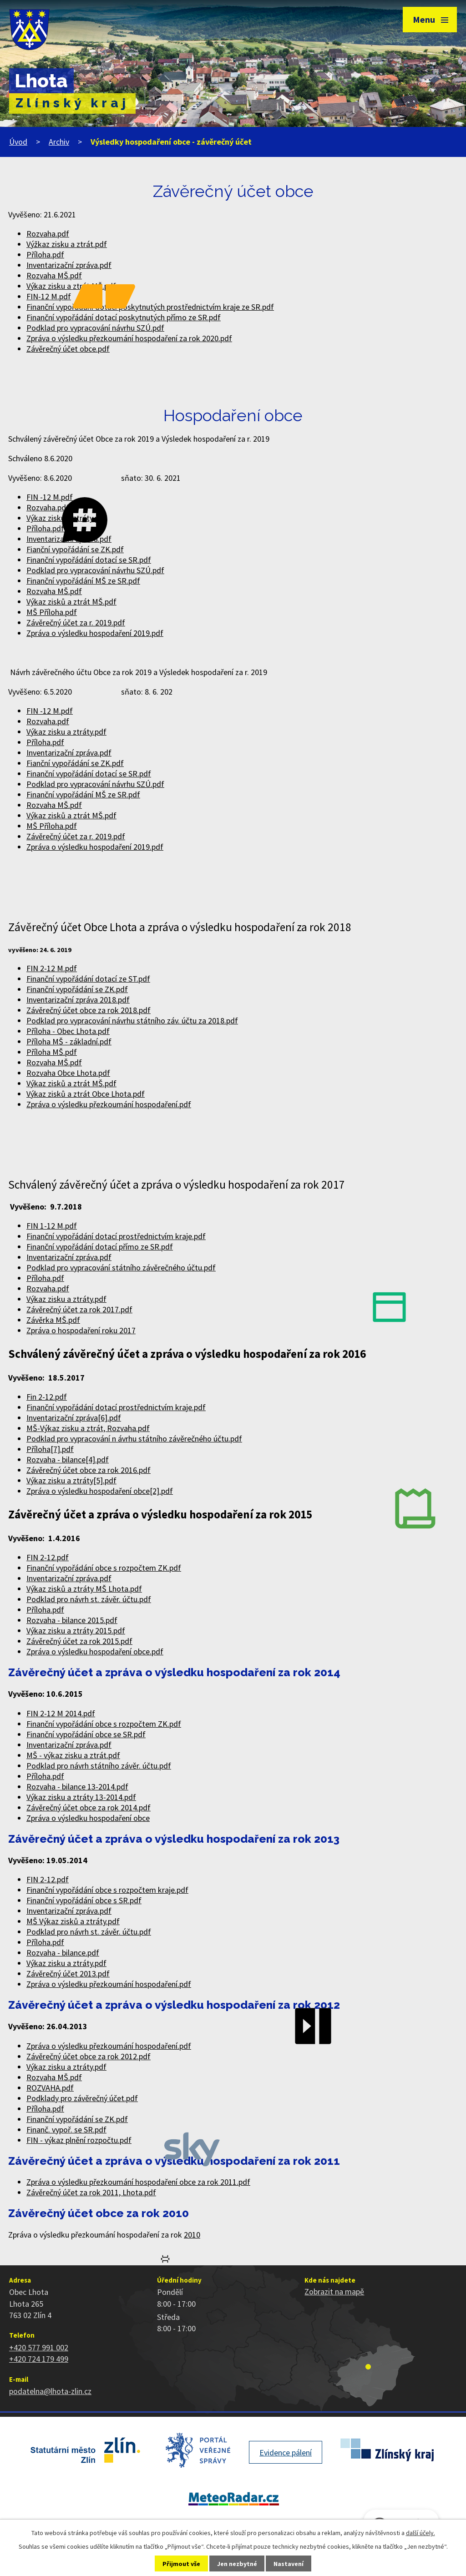  I want to click on view receipt or transaction history, so click(413, 1508).